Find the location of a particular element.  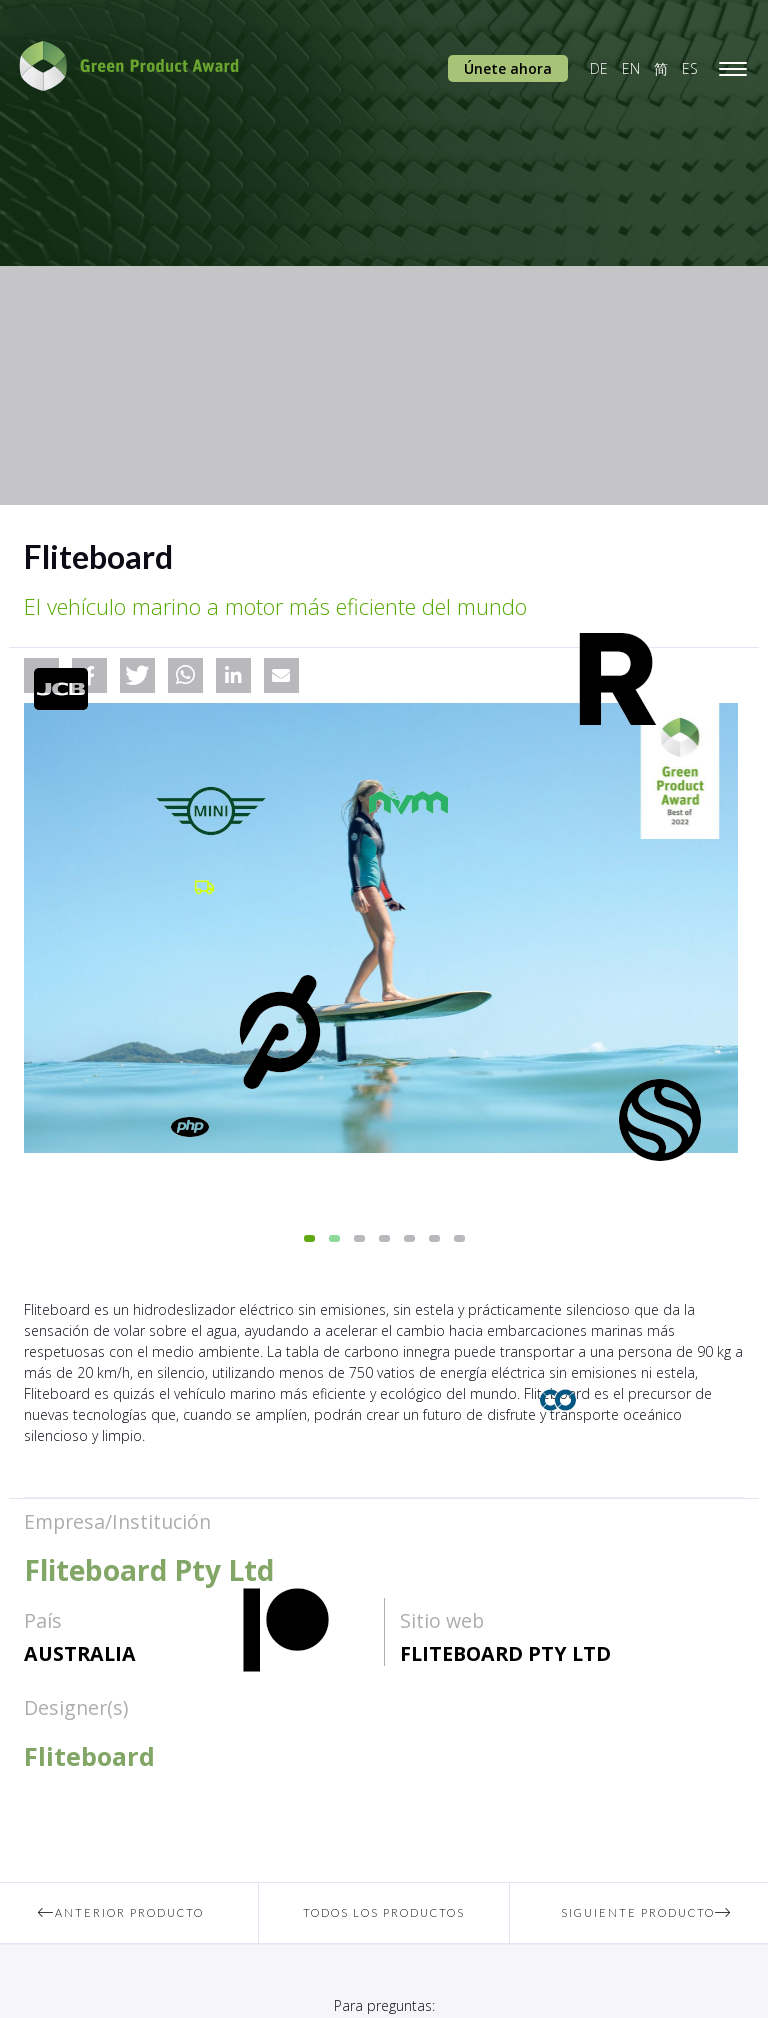

mini cooper brand logo is located at coordinates (211, 811).